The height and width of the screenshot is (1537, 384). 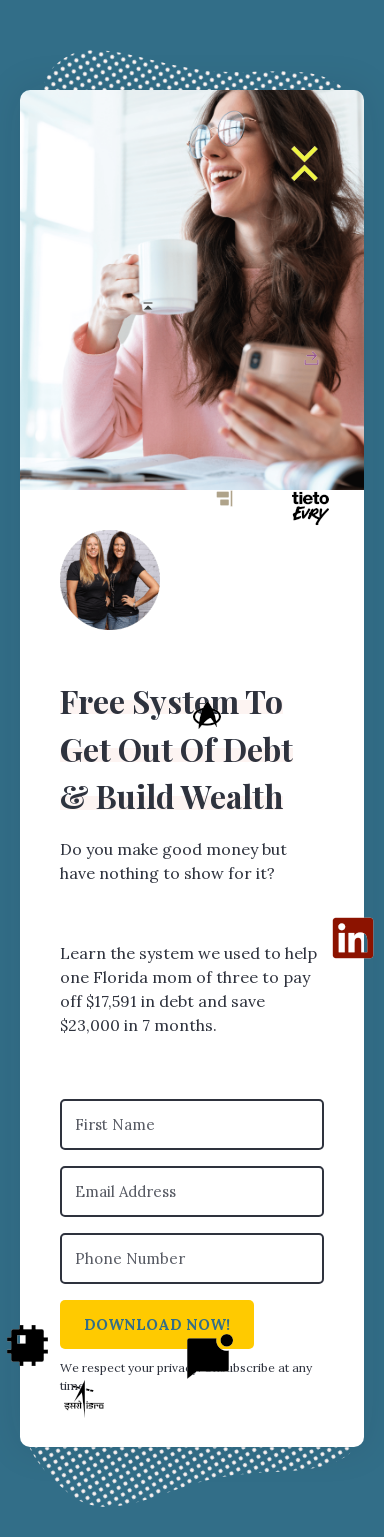 What do you see at coordinates (304, 163) in the screenshot?
I see `collapse or contract content vertically` at bounding box center [304, 163].